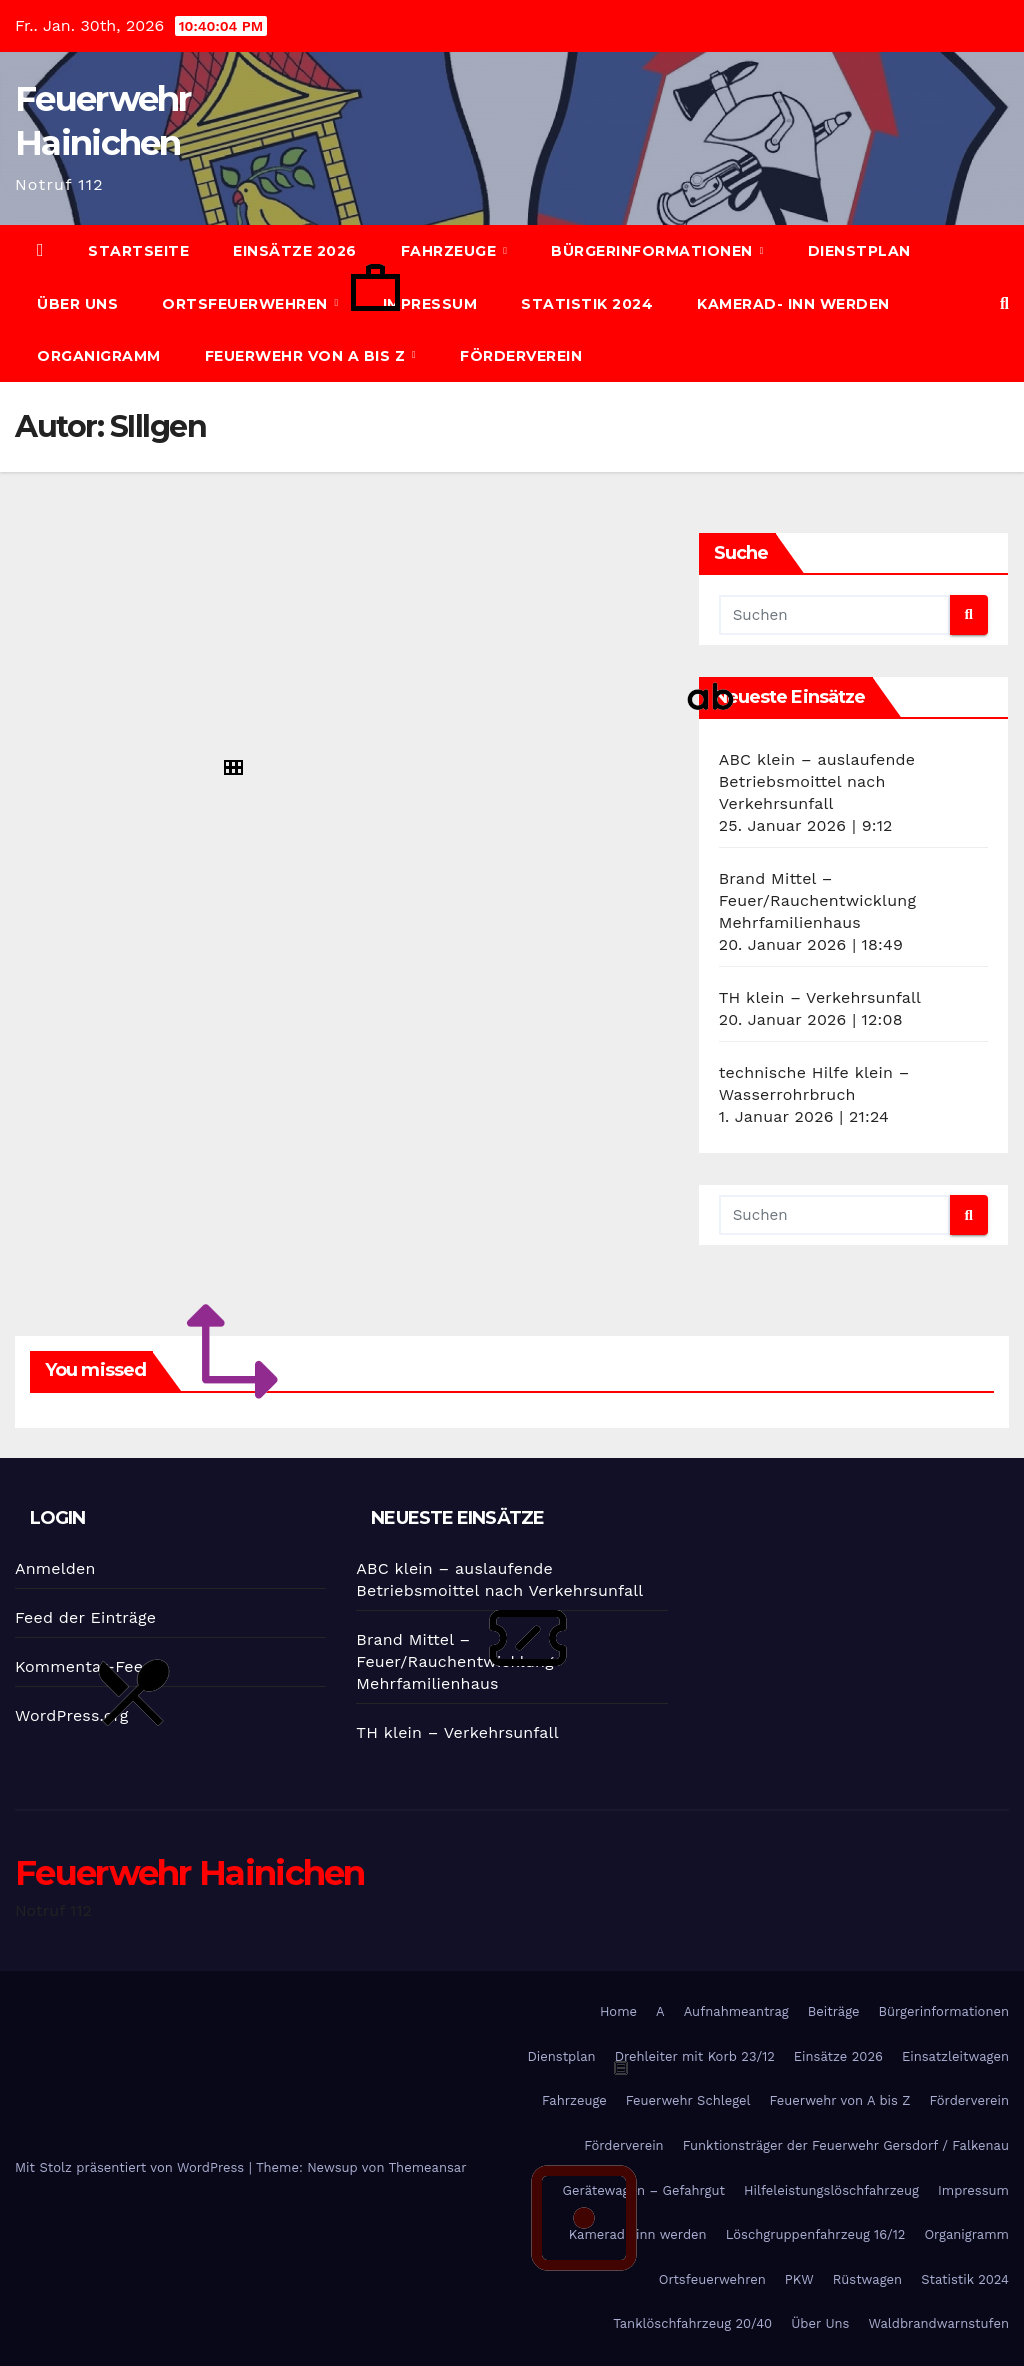 Image resolution: width=1024 pixels, height=2366 pixels. I want to click on open navigation menu, so click(621, 2068).